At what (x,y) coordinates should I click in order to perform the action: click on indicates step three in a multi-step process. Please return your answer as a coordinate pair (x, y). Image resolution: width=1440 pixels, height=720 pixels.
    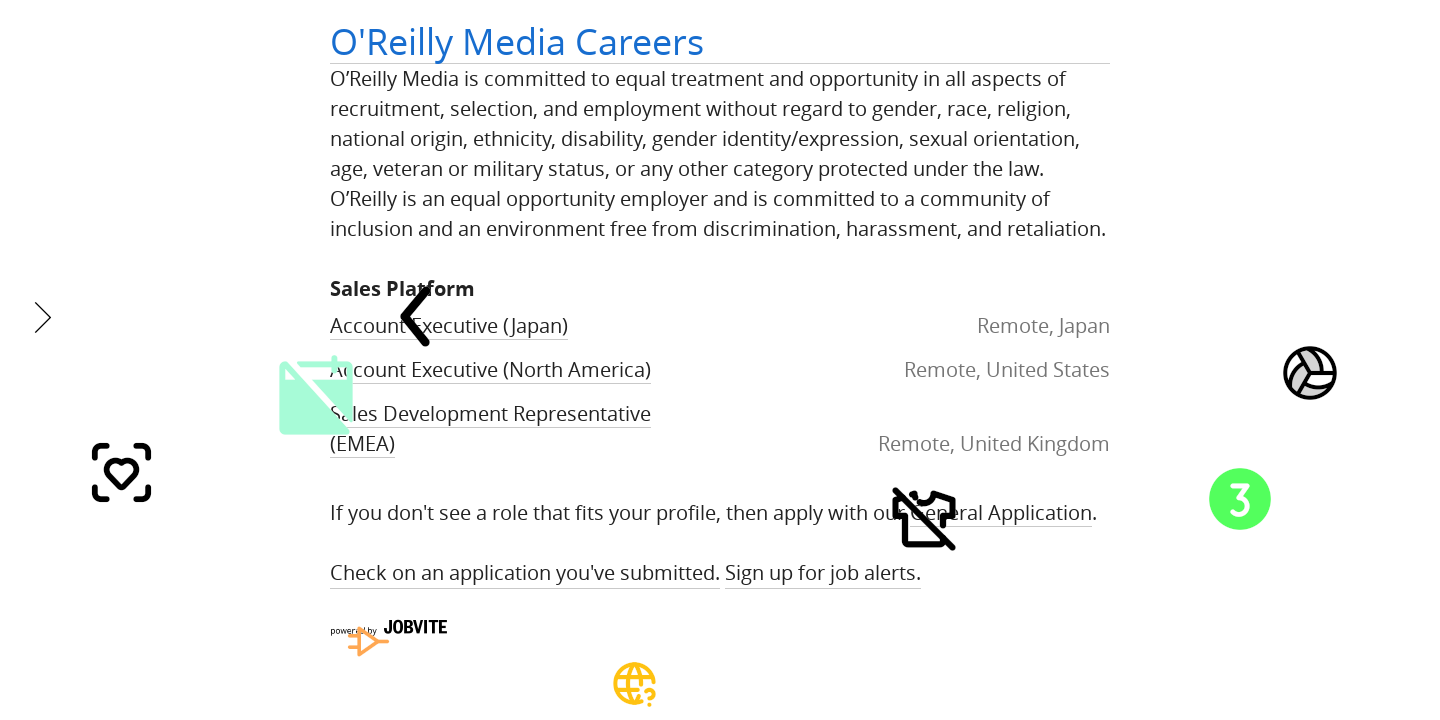
    Looking at the image, I should click on (1240, 499).